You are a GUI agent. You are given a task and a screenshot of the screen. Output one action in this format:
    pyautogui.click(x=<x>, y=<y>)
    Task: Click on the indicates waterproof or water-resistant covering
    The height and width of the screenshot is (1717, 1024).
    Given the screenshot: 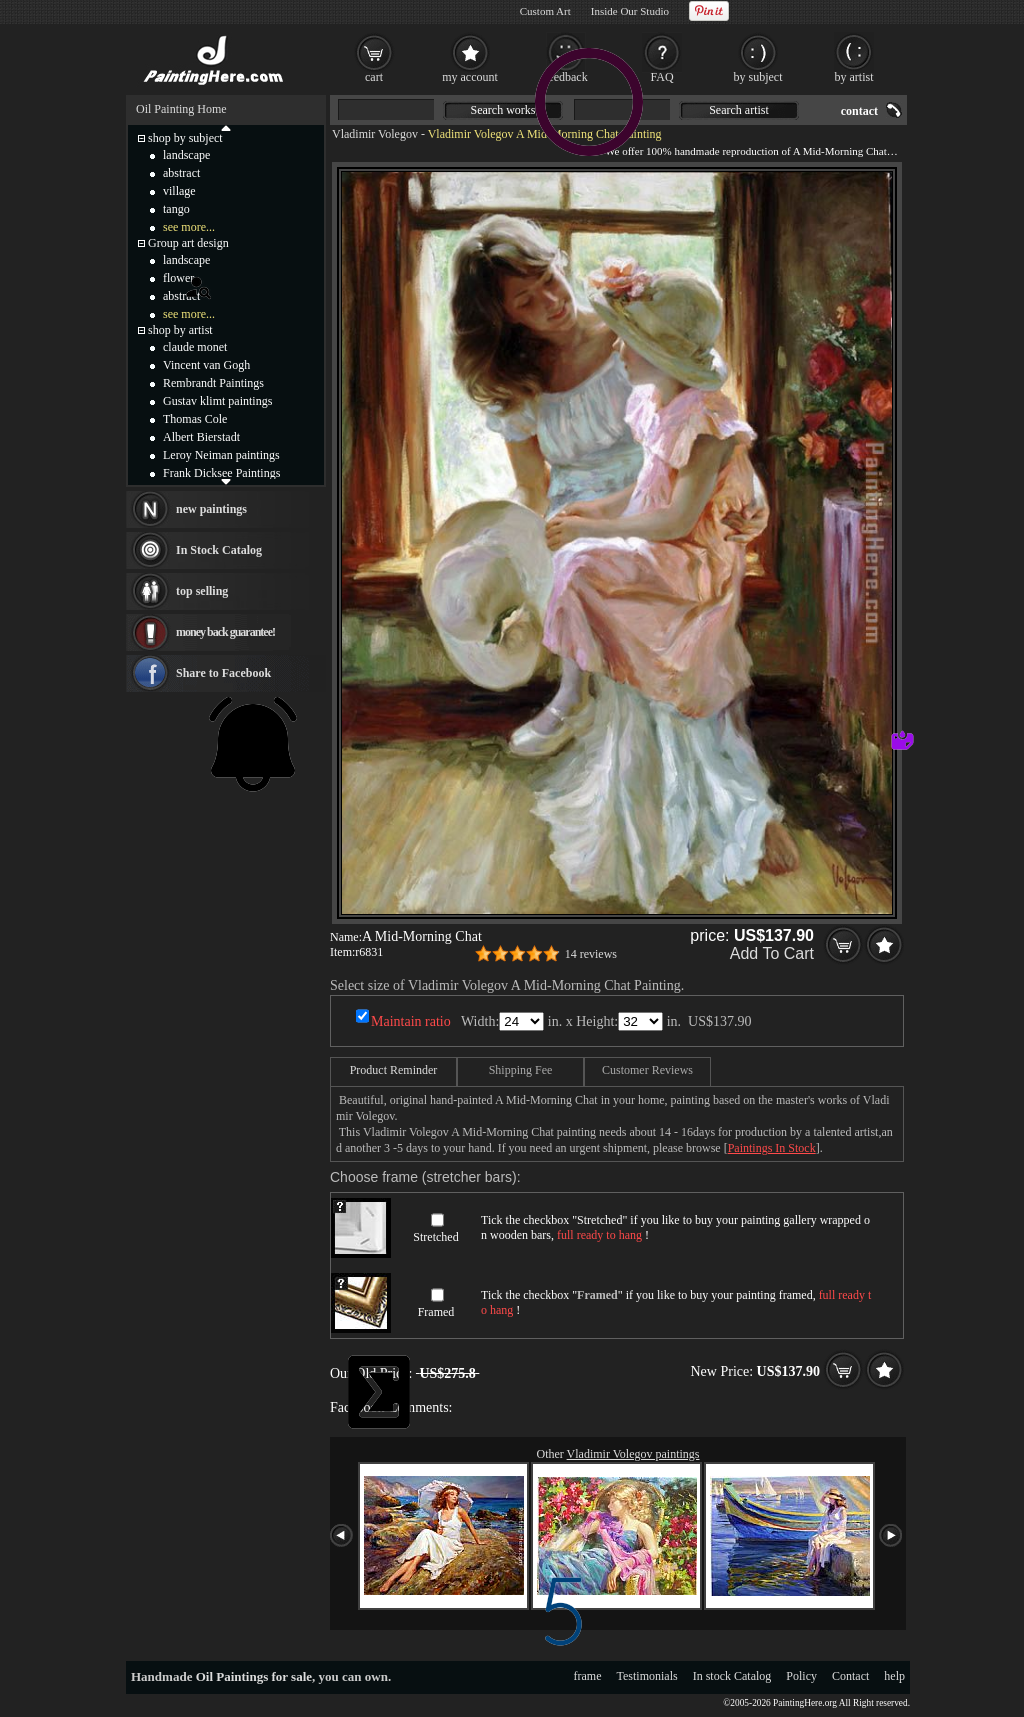 What is the action you would take?
    pyautogui.click(x=902, y=741)
    